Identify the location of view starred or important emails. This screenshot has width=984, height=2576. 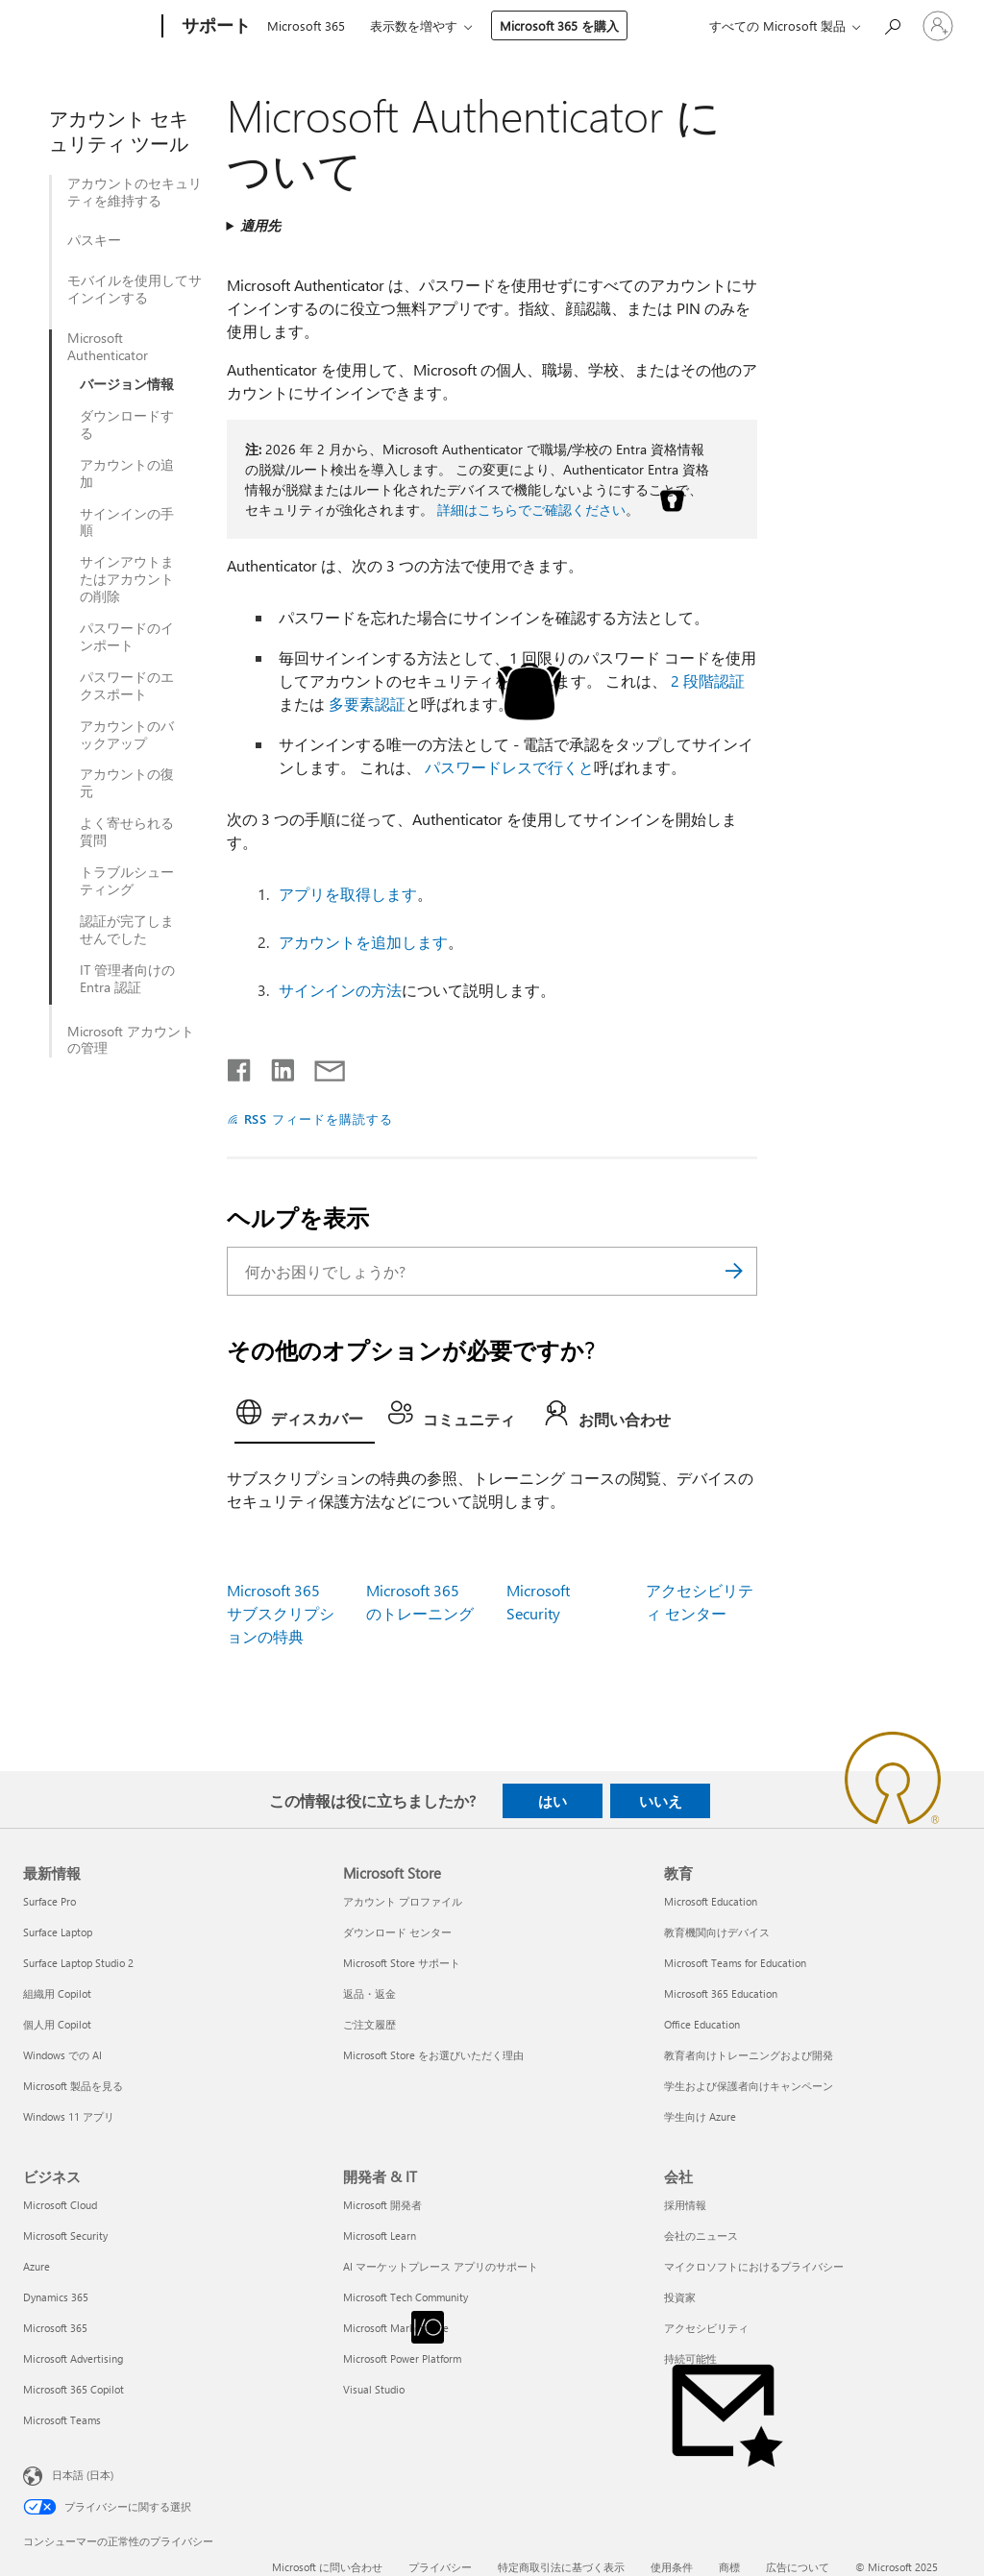
(723, 2410).